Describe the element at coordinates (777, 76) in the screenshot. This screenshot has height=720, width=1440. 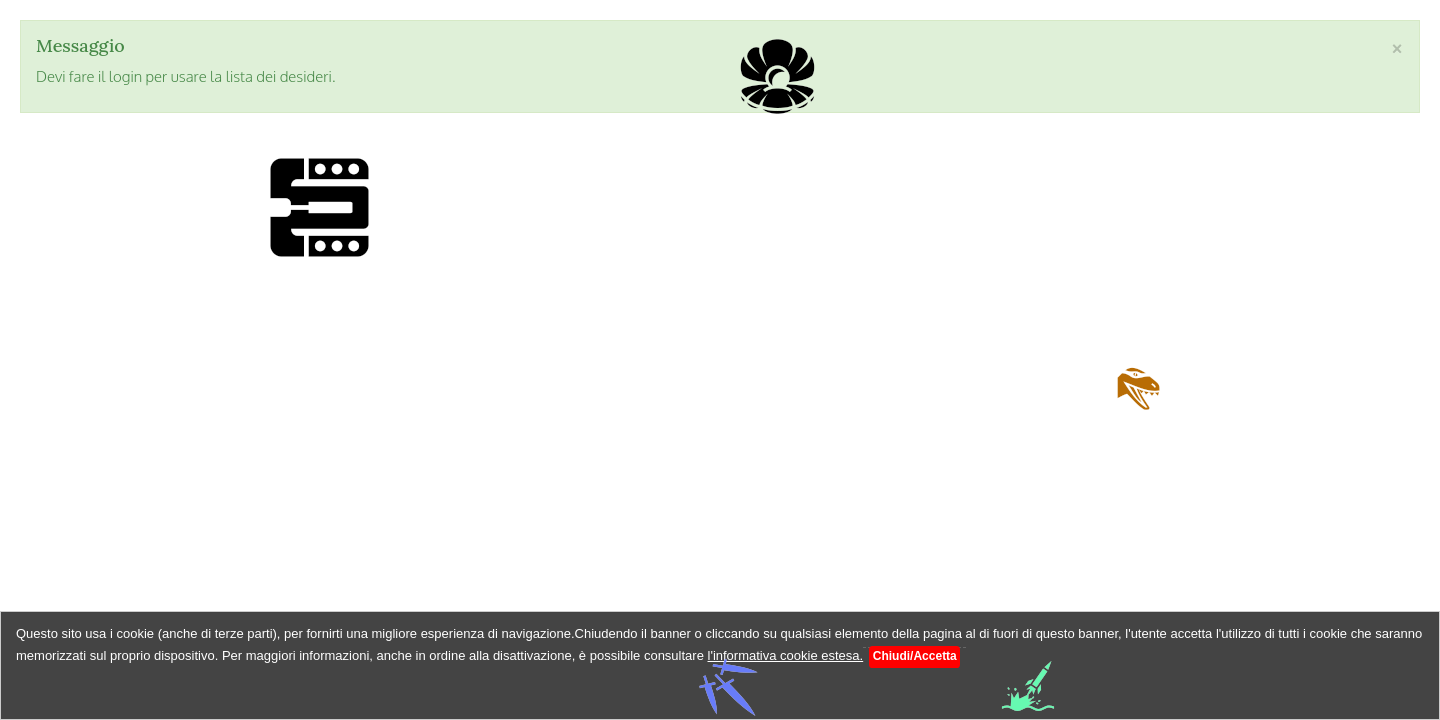
I see `oyster shell with pearl icon` at that location.